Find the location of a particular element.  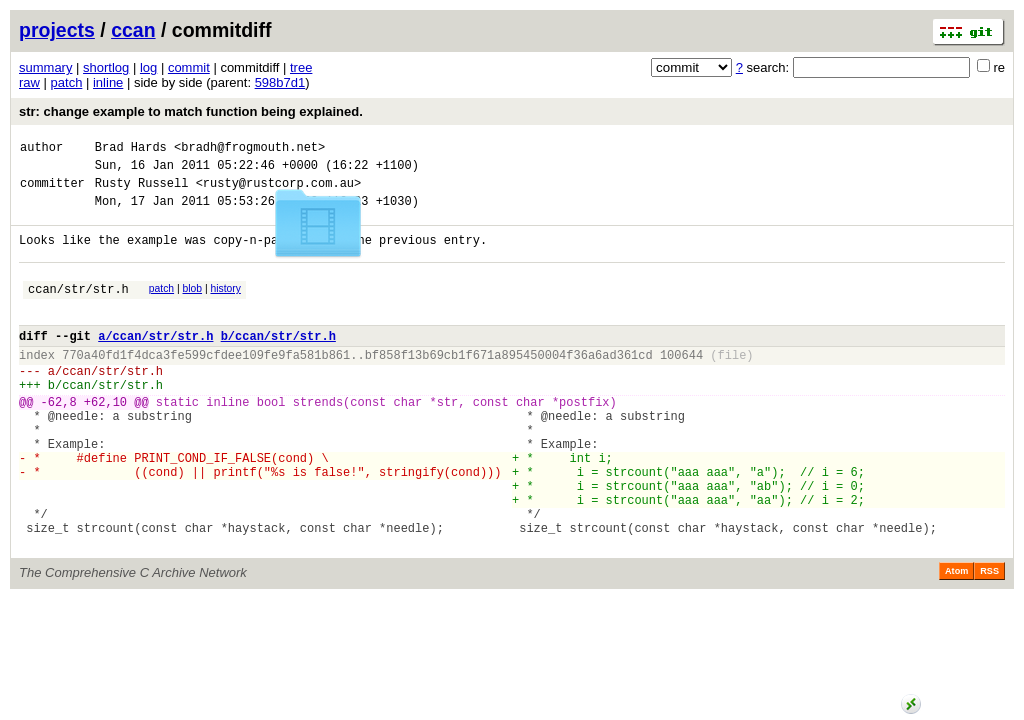

indicates file or folder is syncing is located at coordinates (911, 704).